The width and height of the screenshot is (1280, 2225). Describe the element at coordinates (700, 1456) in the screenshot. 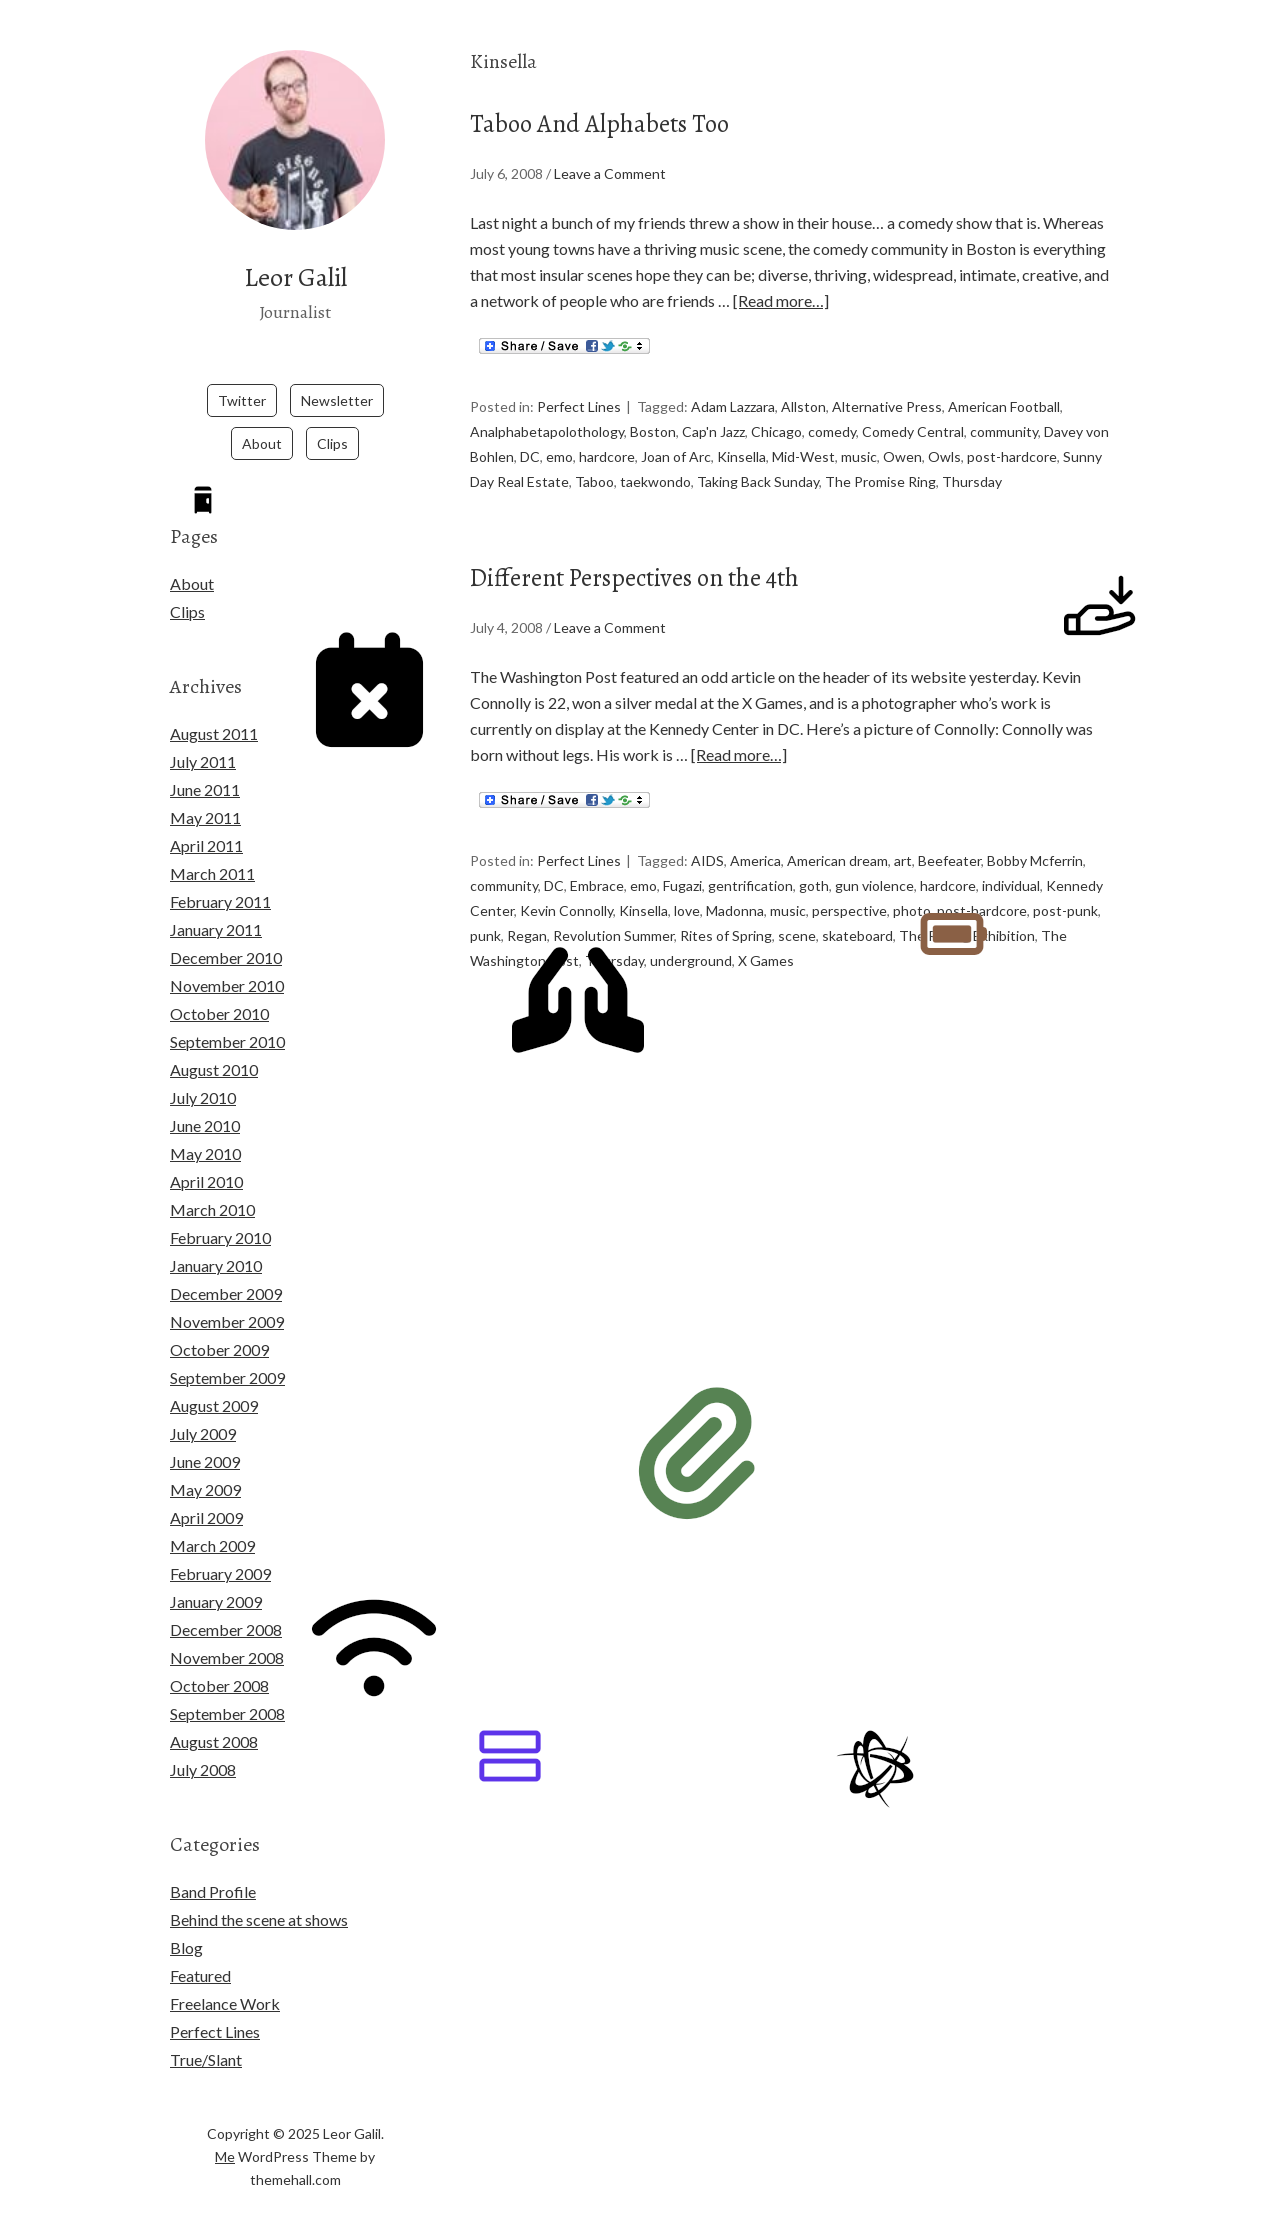

I see `attach a file to your message` at that location.